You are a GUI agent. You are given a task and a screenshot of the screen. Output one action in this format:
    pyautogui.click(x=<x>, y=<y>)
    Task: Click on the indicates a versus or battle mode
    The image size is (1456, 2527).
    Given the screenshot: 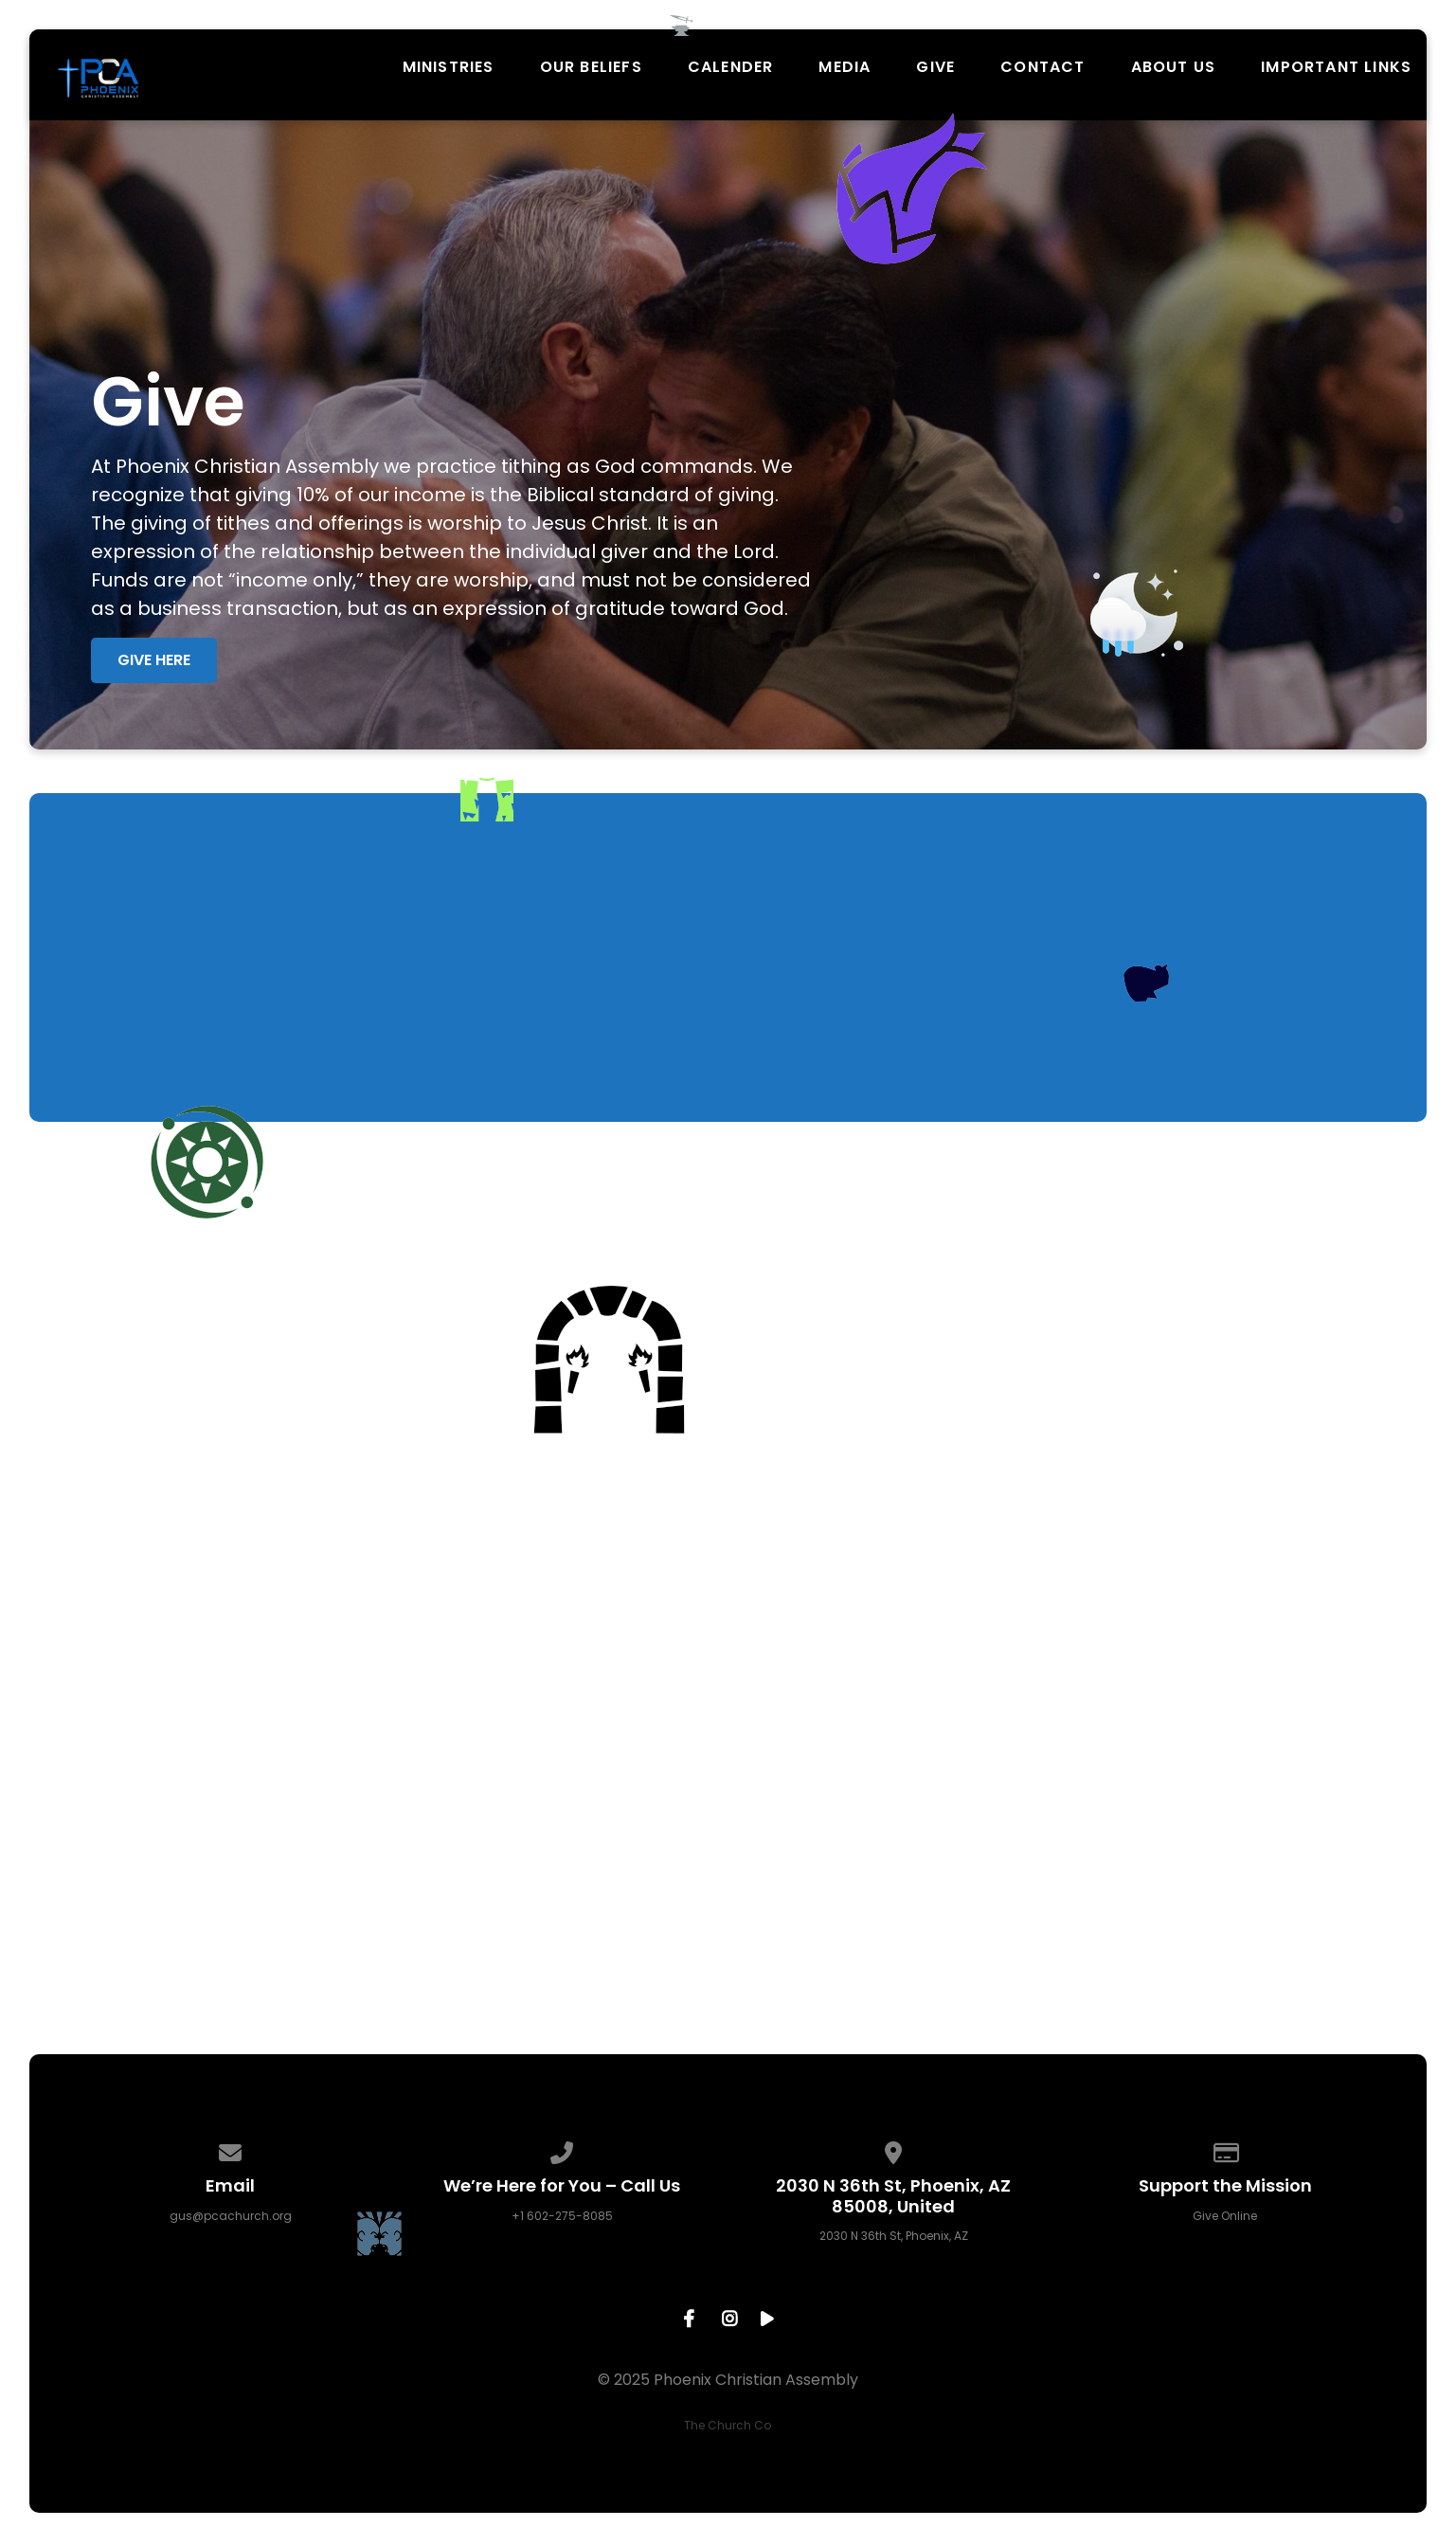 What is the action you would take?
    pyautogui.click(x=379, y=2233)
    